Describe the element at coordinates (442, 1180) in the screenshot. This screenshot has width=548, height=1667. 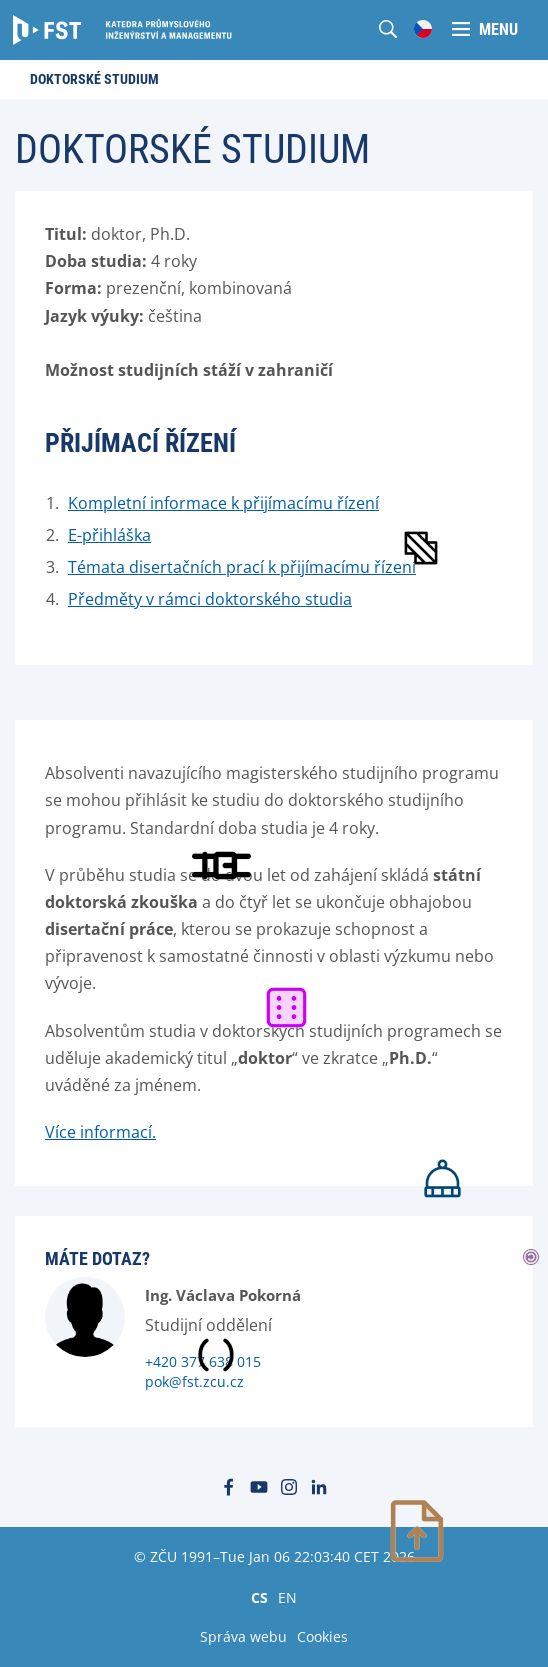
I see `select winter or cold weather category` at that location.